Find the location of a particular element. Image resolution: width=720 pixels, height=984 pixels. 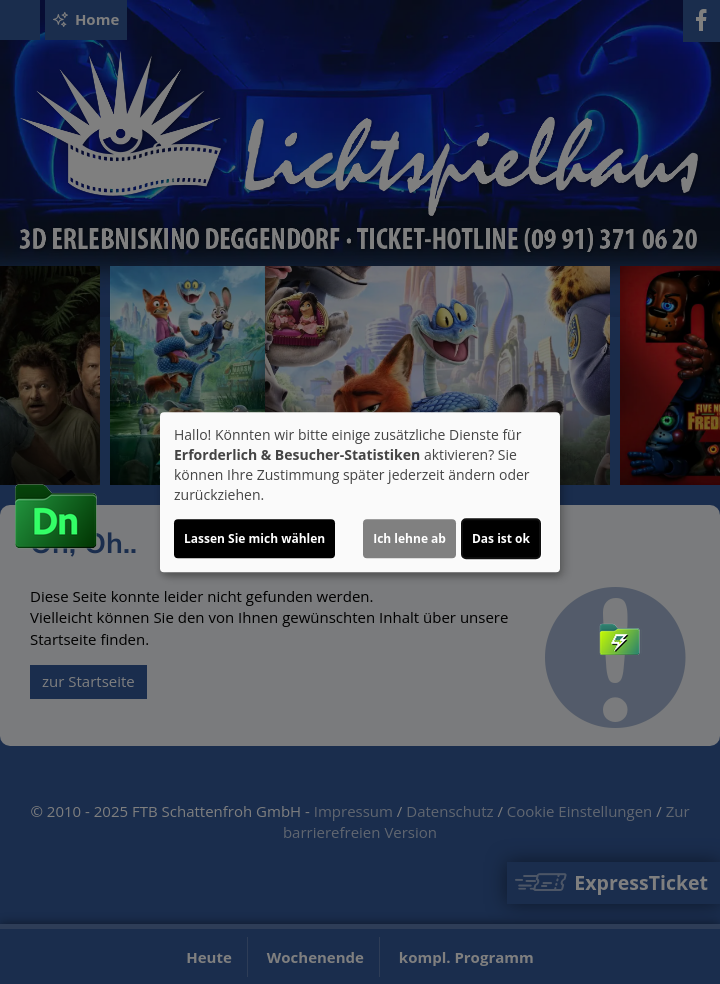

open folder containing Adobe Dimension project files is located at coordinates (55, 518).